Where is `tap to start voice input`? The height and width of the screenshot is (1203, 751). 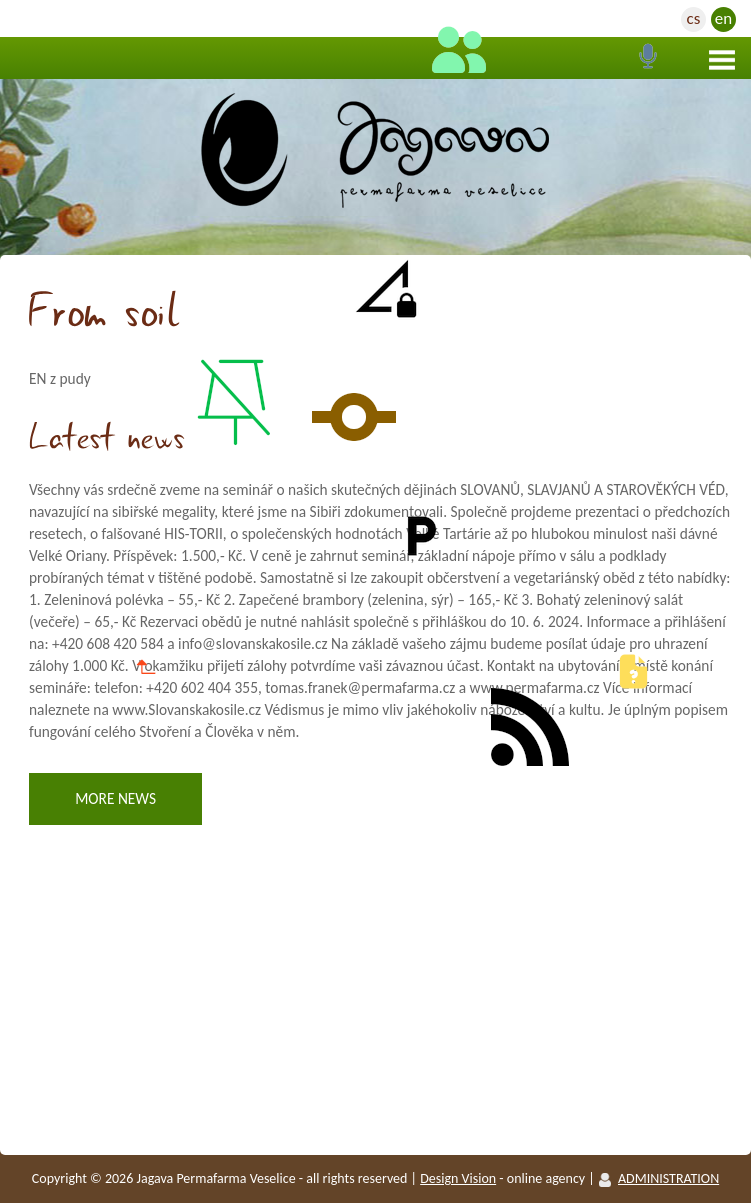 tap to start voice input is located at coordinates (648, 56).